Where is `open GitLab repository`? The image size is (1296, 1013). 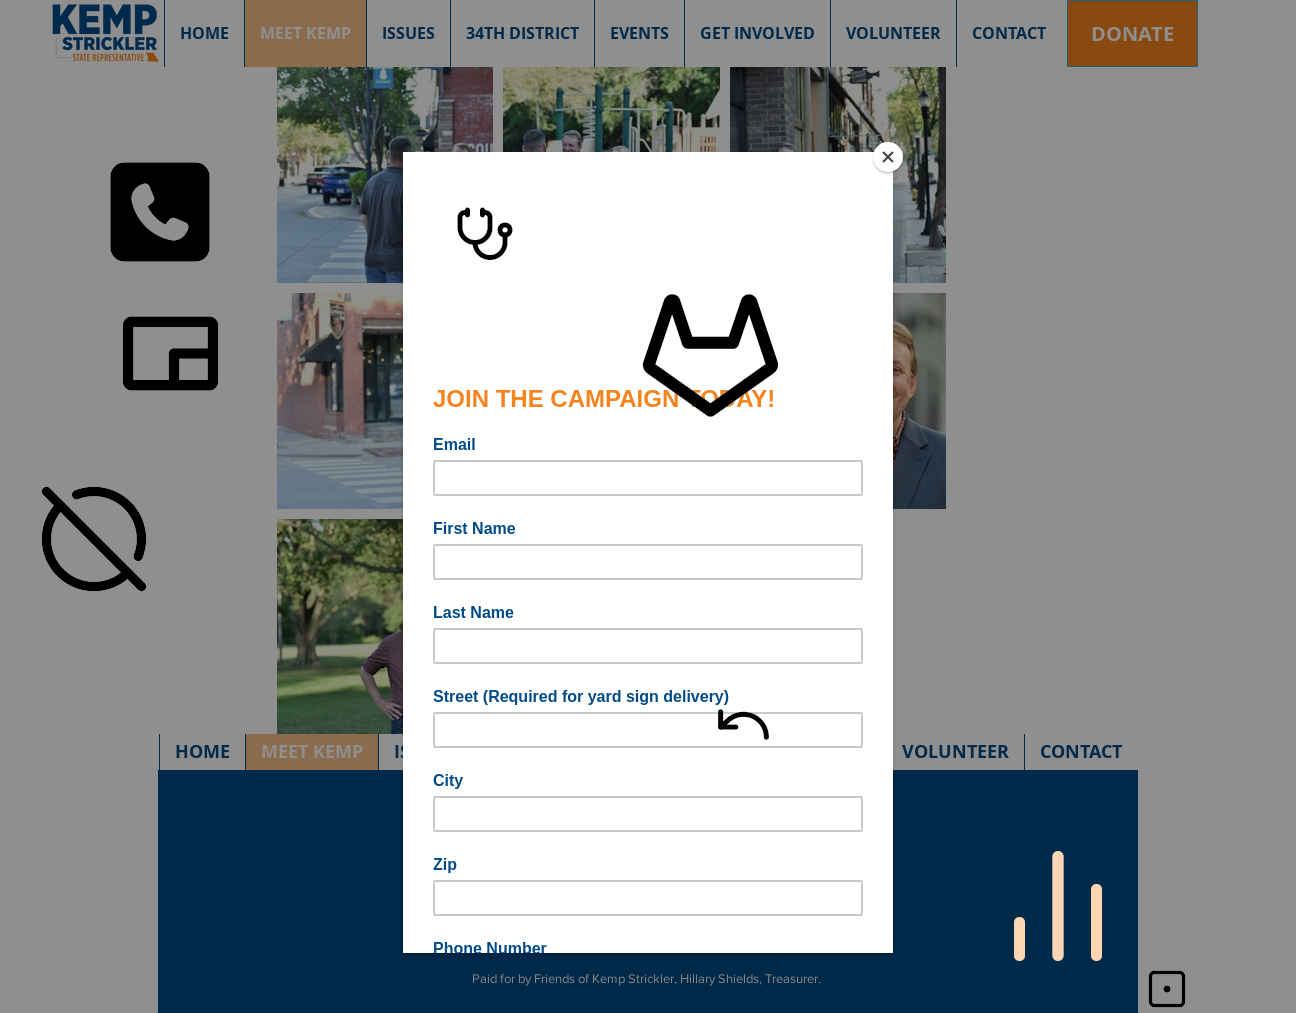 open GitLab repository is located at coordinates (710, 355).